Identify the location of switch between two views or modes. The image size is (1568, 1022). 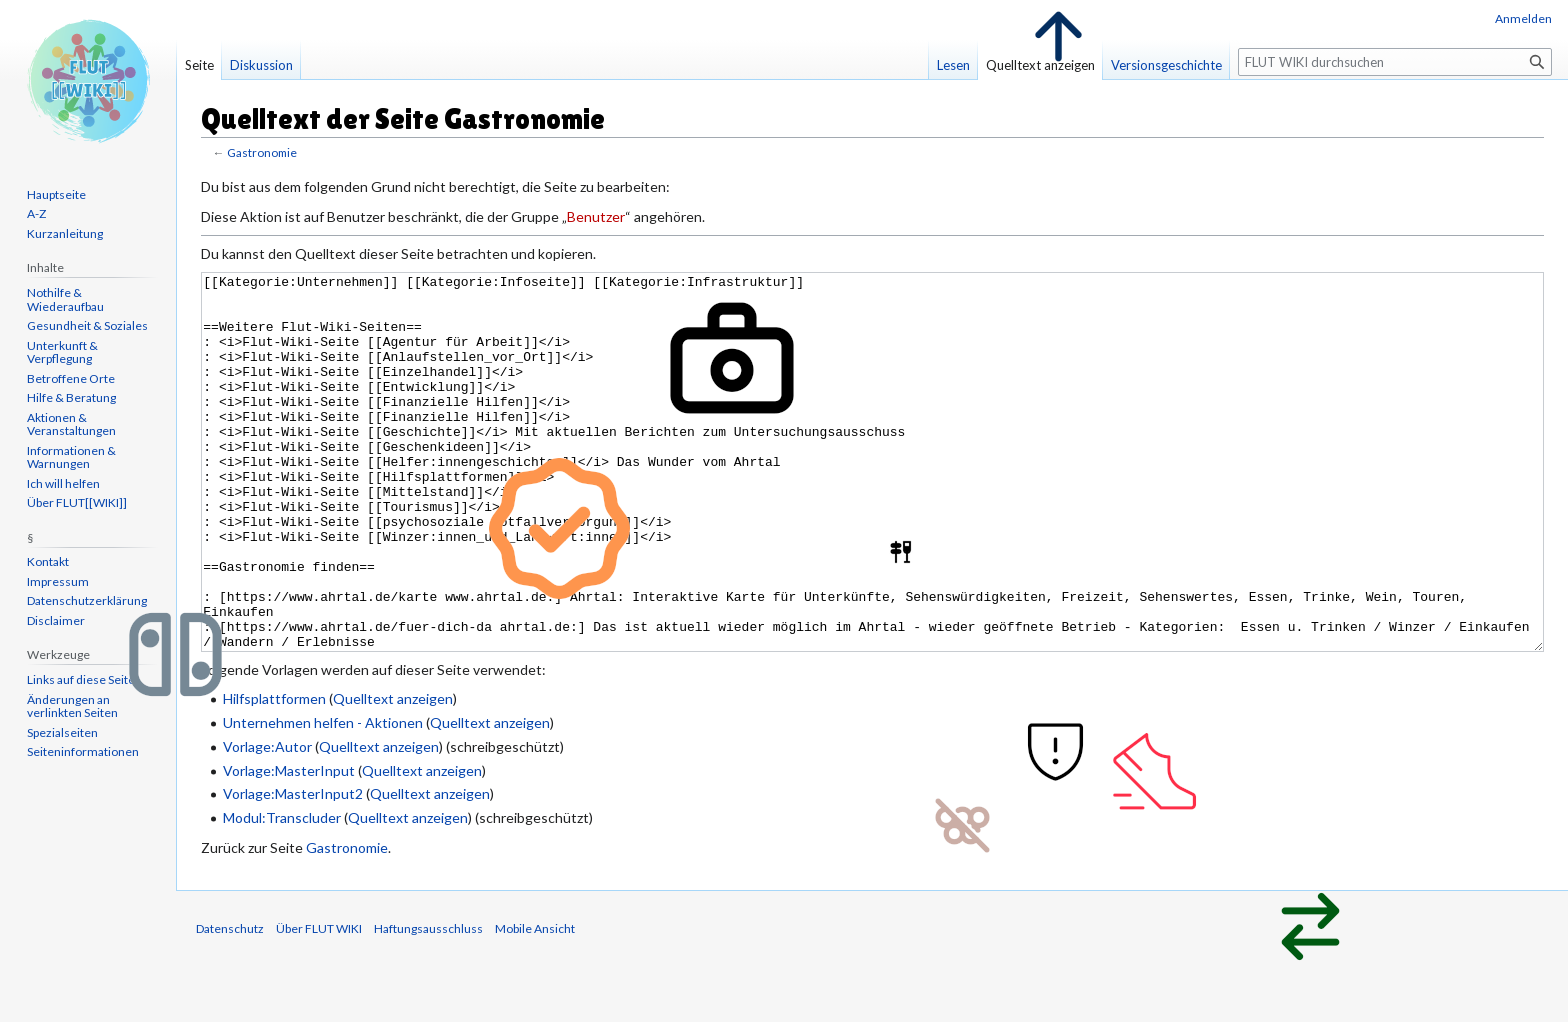
(1310, 926).